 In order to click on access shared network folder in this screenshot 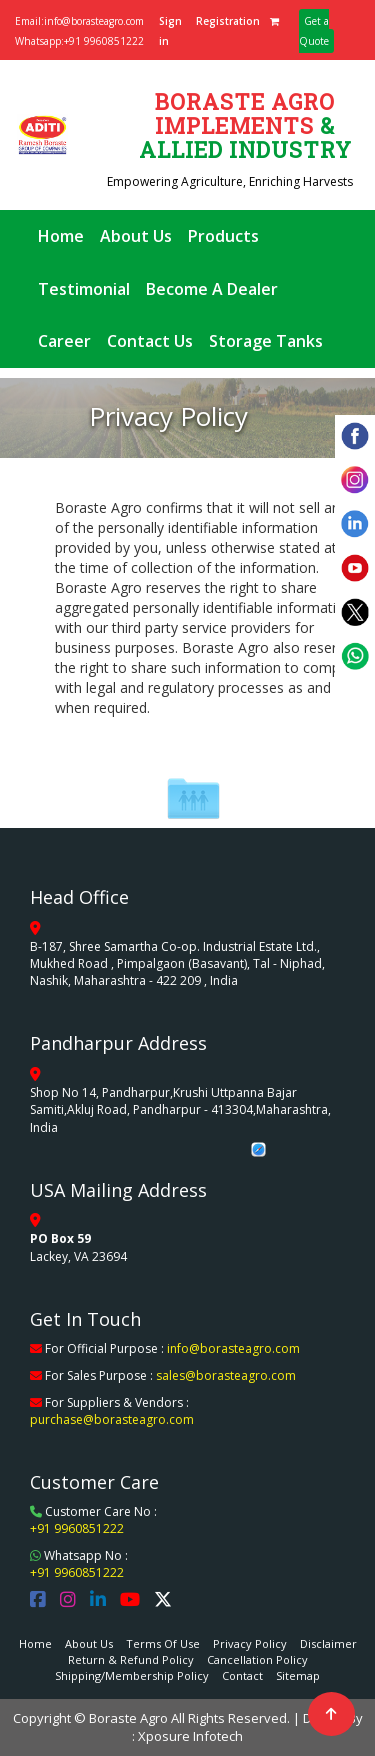, I will do `click(193, 798)`.